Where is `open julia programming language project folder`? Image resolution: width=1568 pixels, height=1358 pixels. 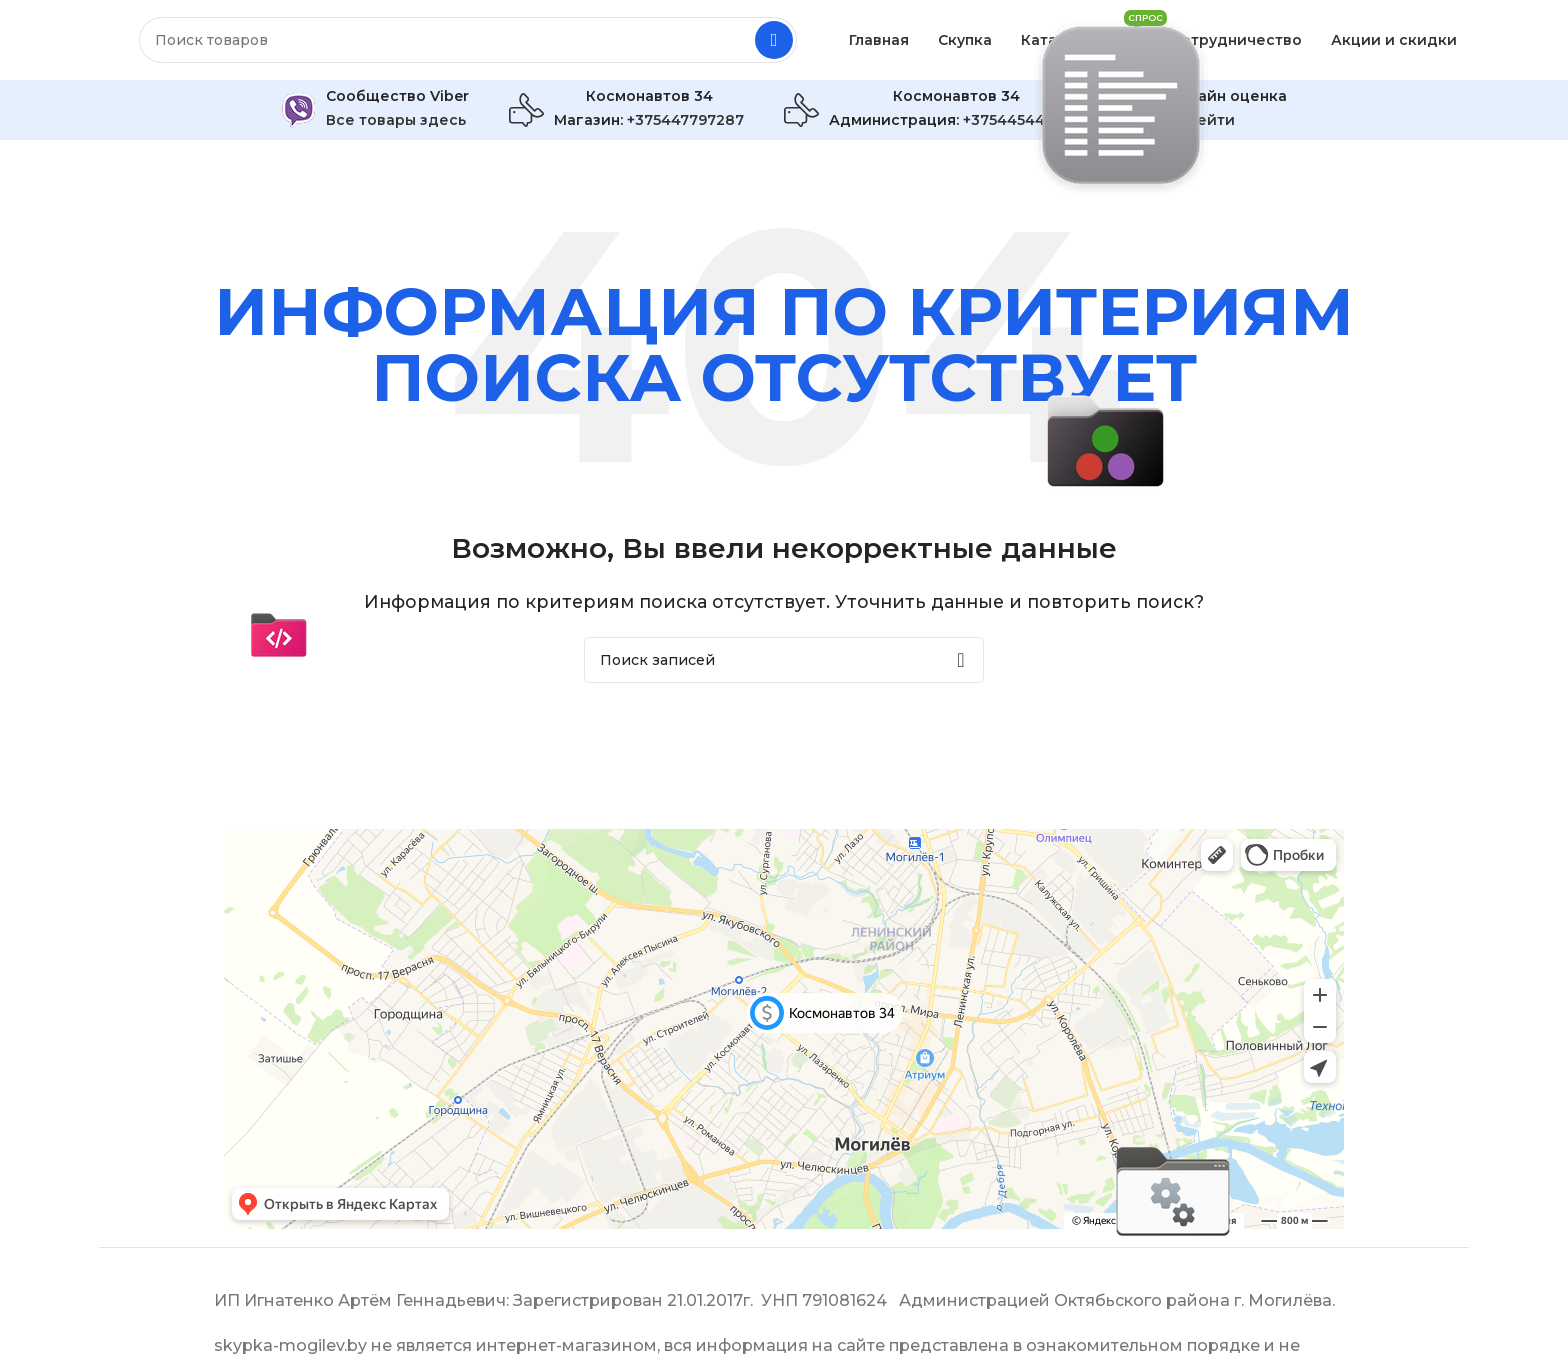 open julia programming language project folder is located at coordinates (1105, 444).